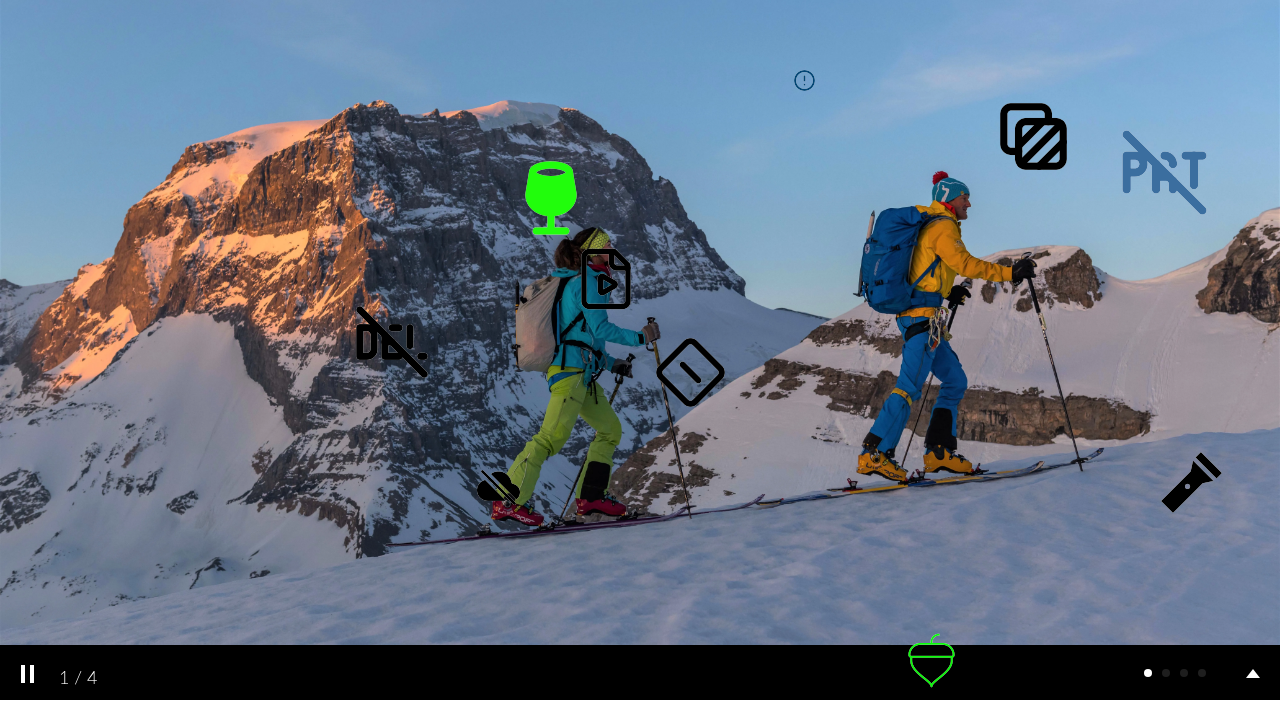 The width and height of the screenshot is (1280, 720). What do you see at coordinates (498, 487) in the screenshot?
I see `indicates no cloud connection available` at bounding box center [498, 487].